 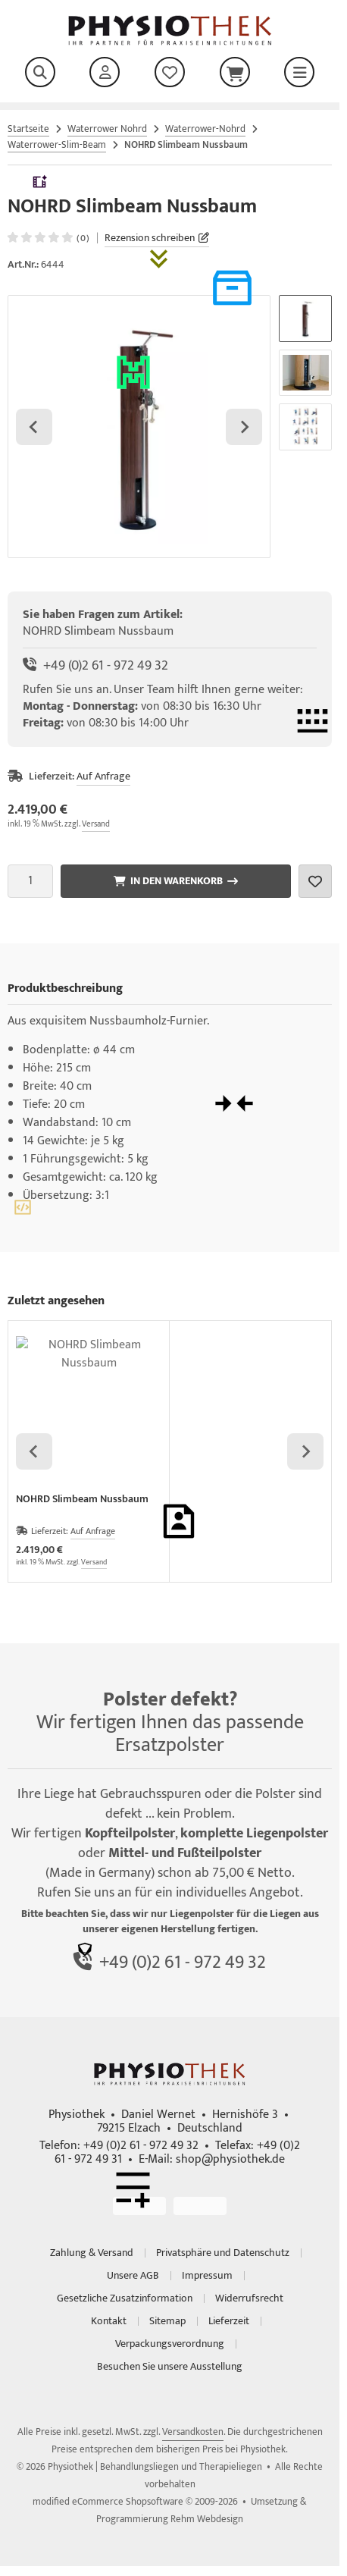 I want to click on scroll down to see more content, so click(x=158, y=258).